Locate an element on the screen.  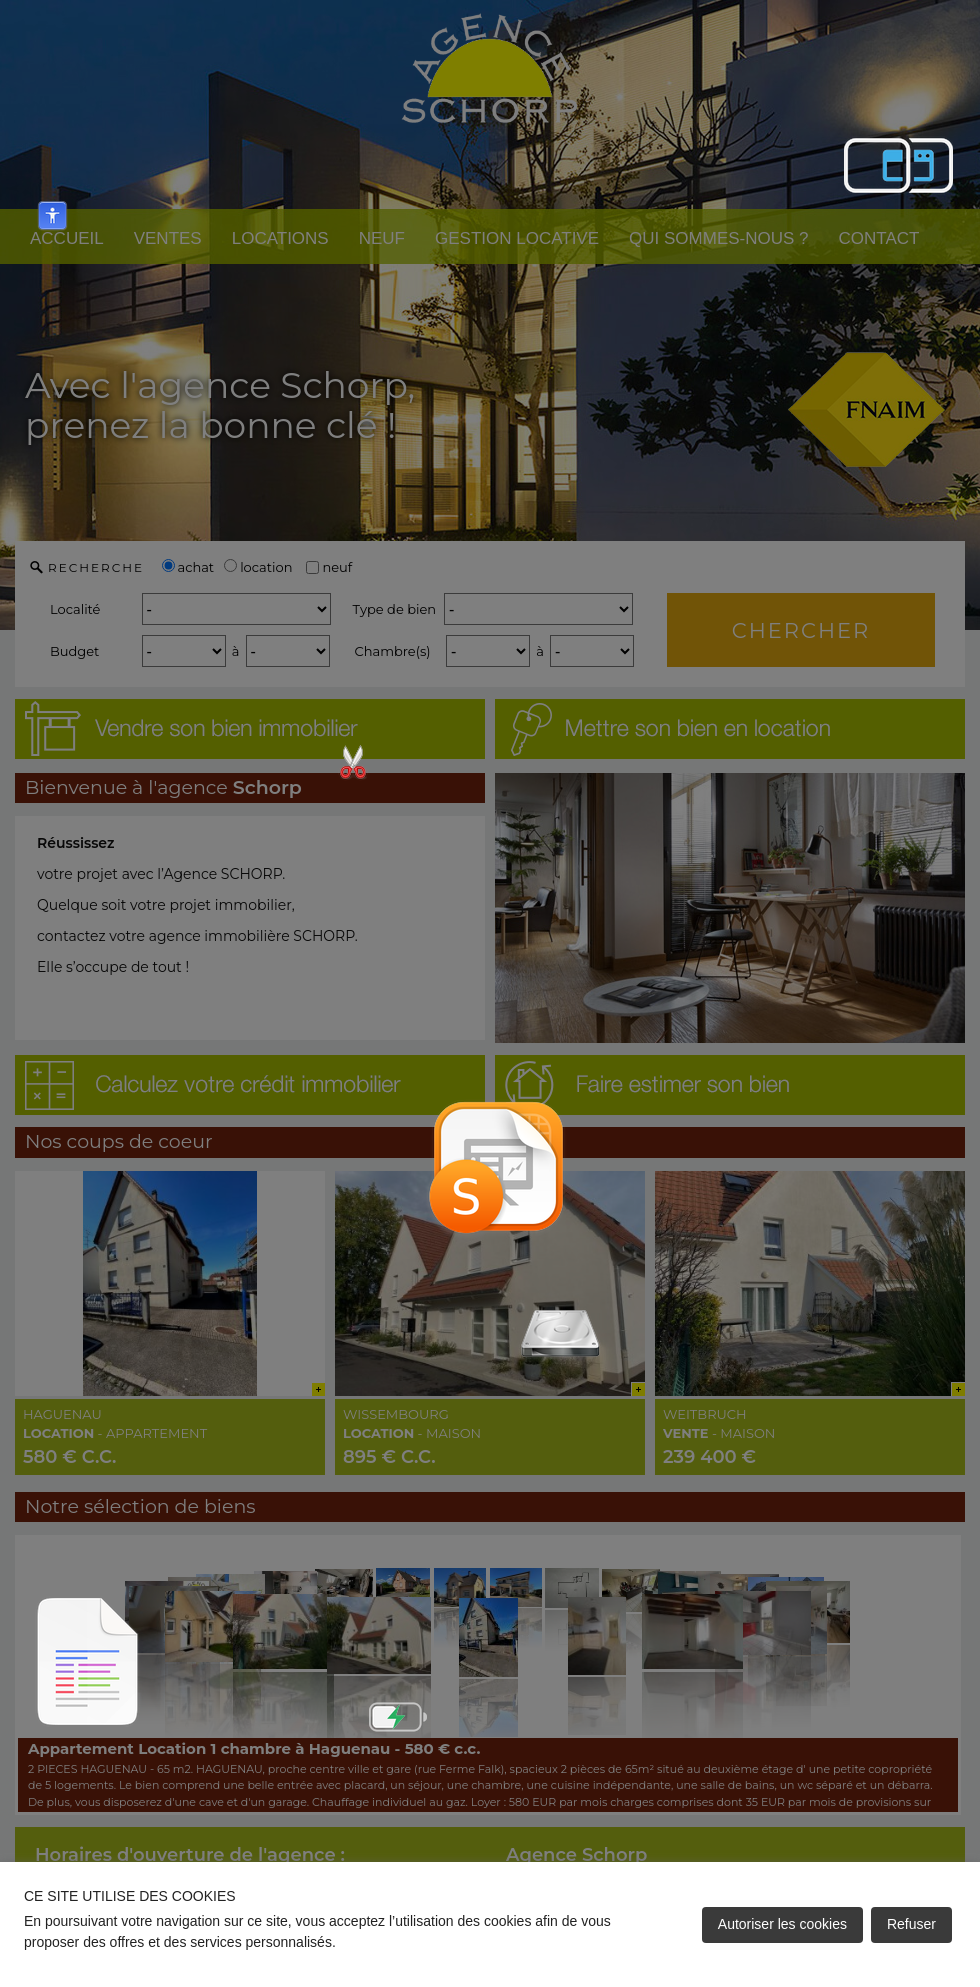
side-by-side window layout with focus on right screen is located at coordinates (898, 165).